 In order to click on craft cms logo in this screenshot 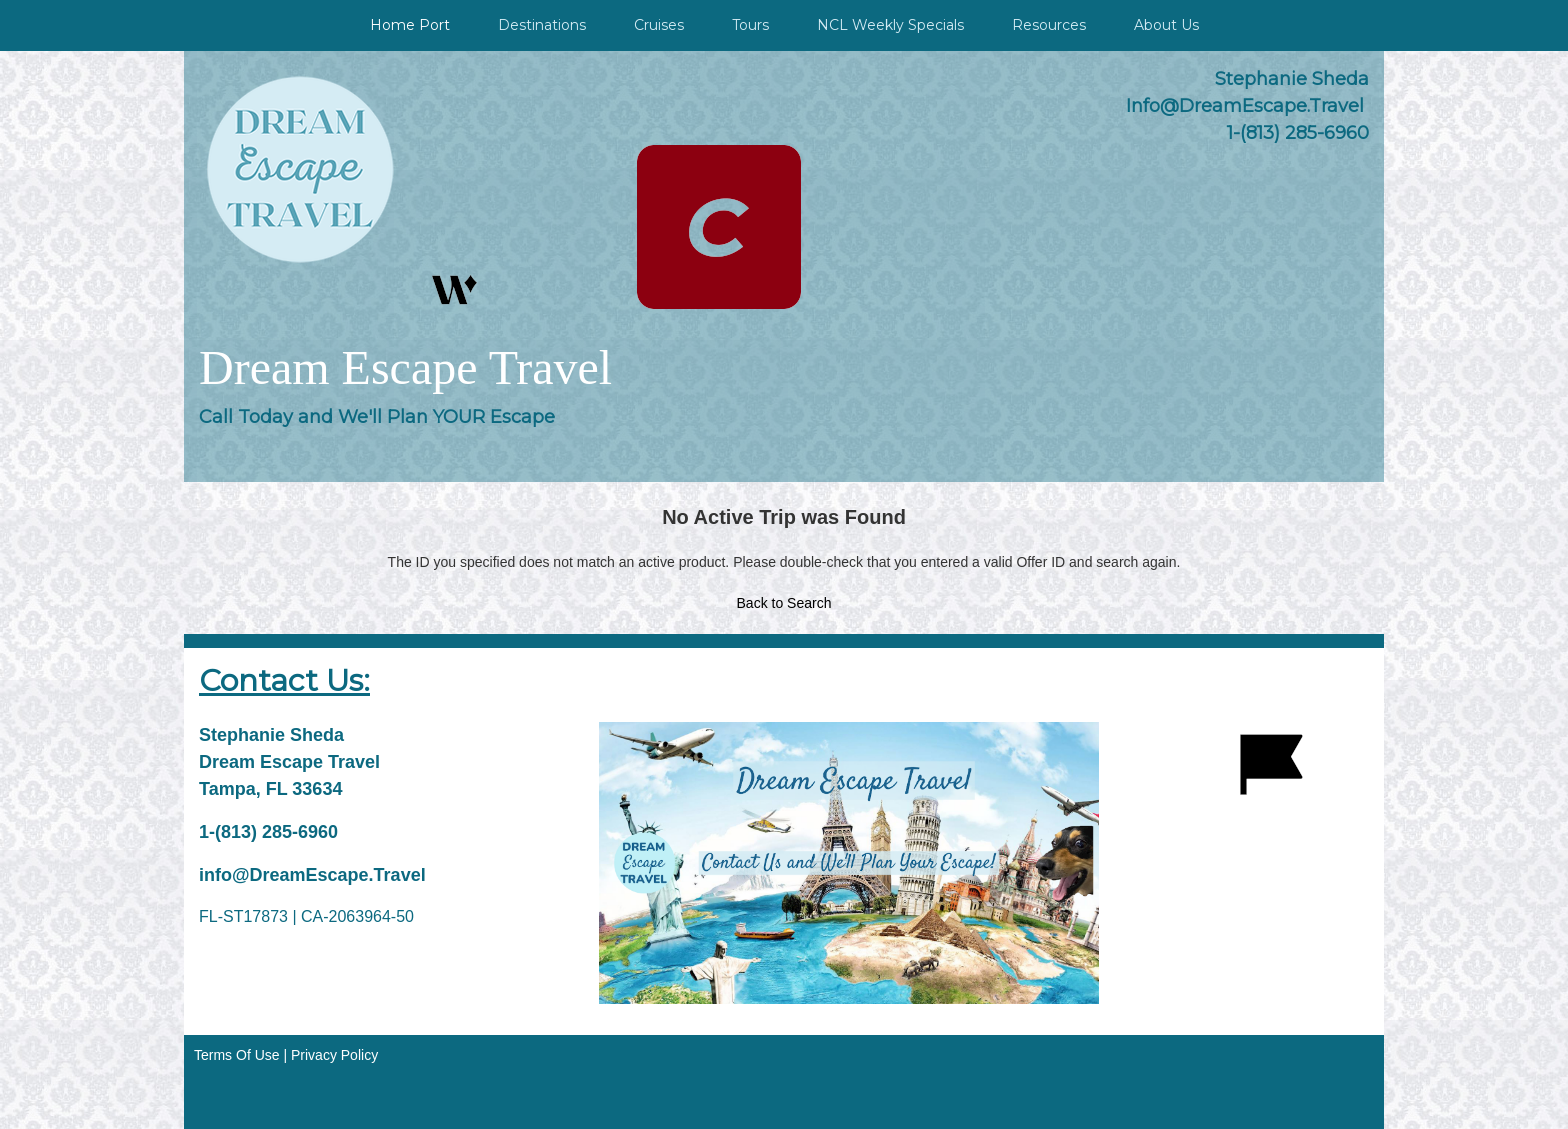, I will do `click(719, 227)`.